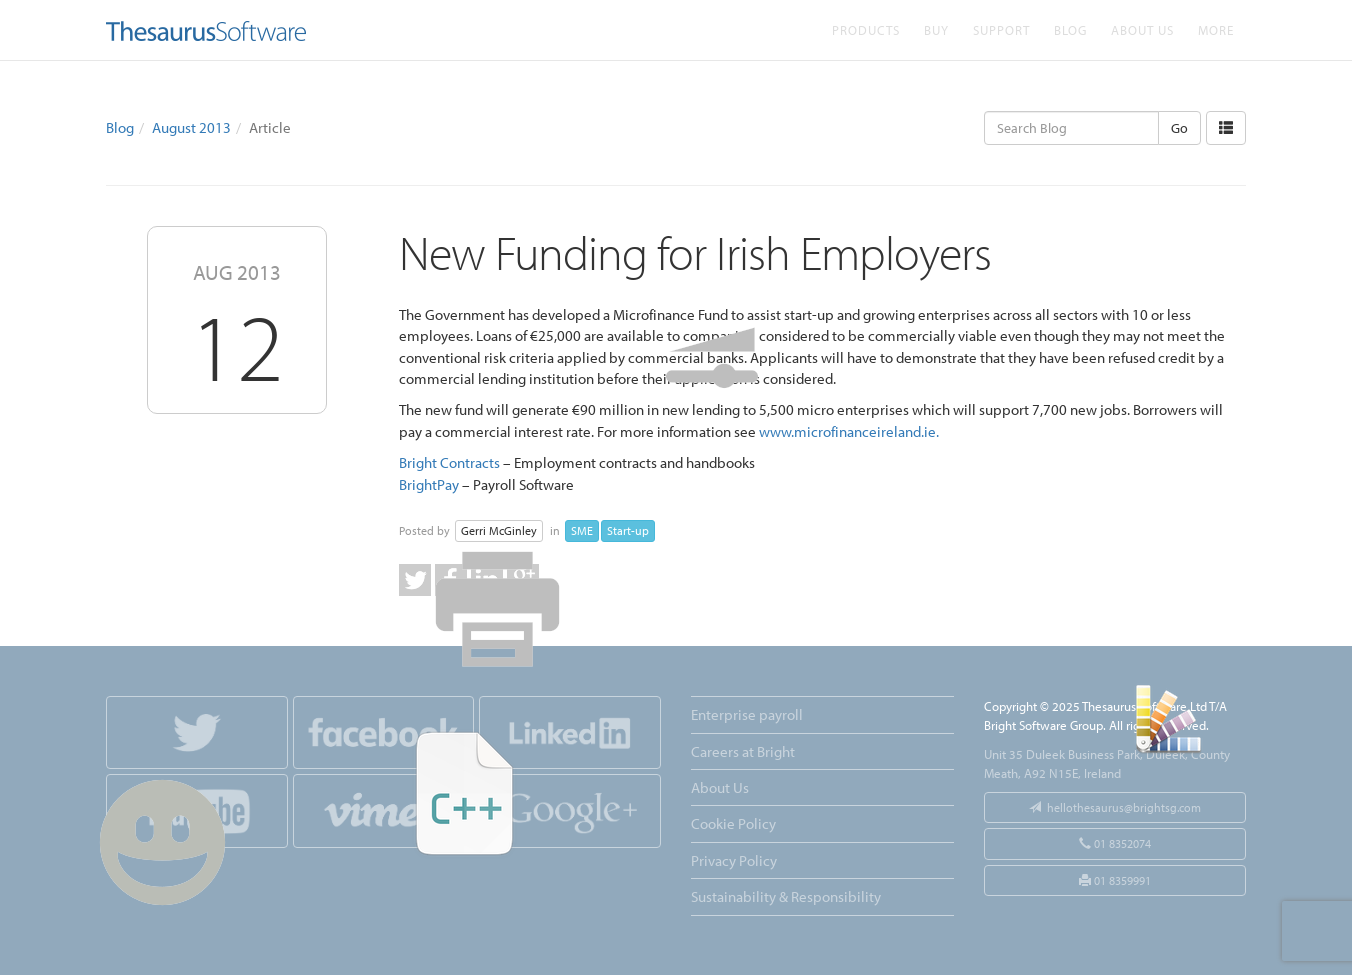 This screenshot has height=975, width=1352. I want to click on print the current document, so click(497, 613).